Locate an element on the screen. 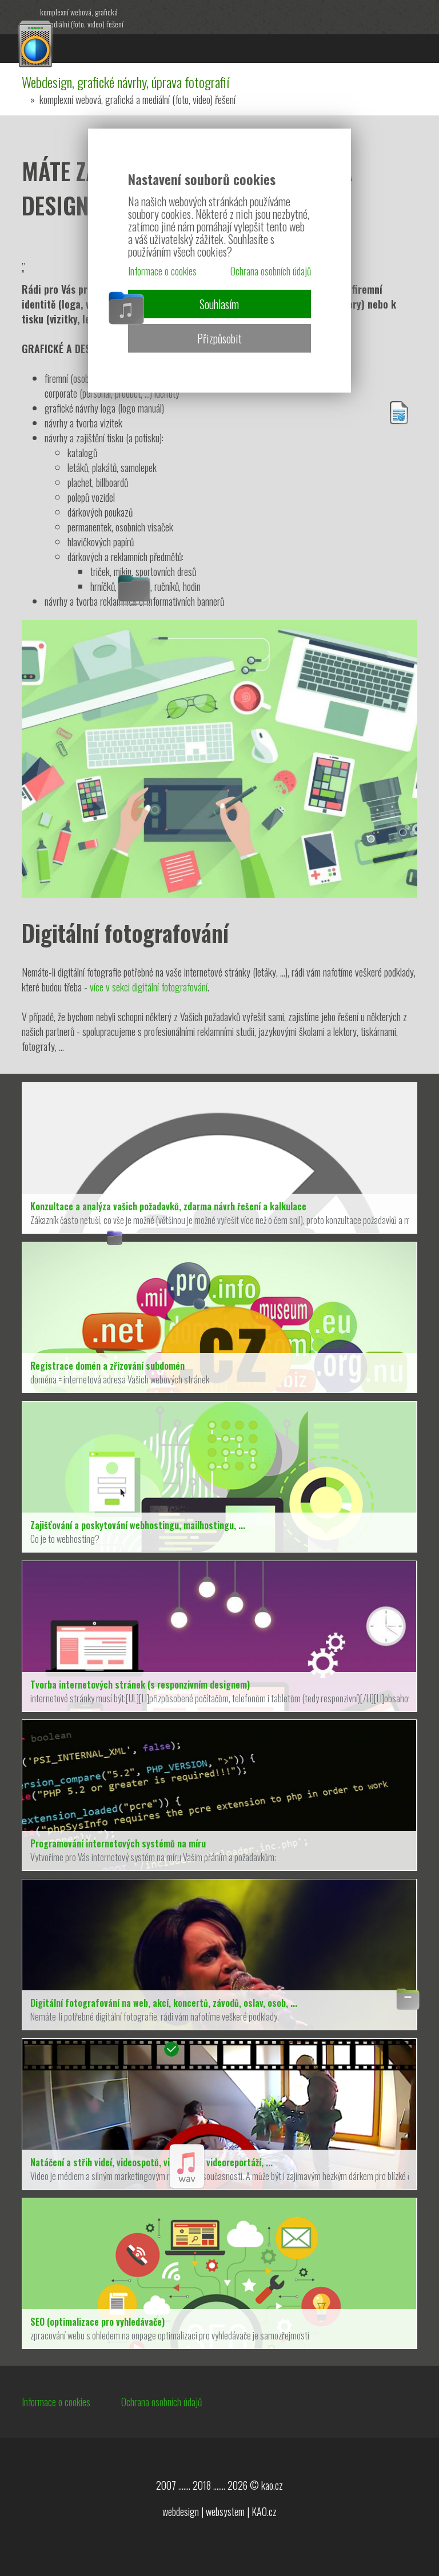  open the file manager application is located at coordinates (408, 1999).